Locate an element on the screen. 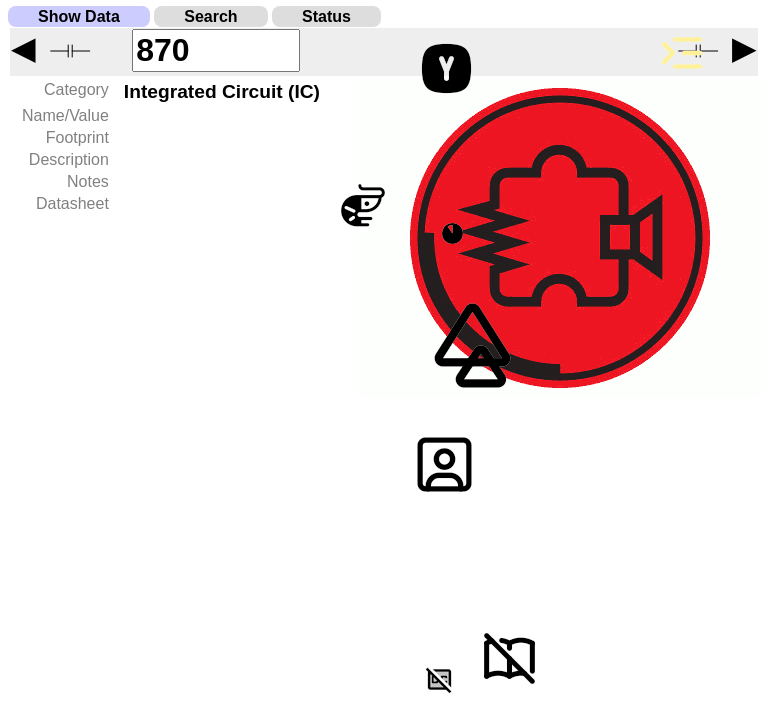  view user profile is located at coordinates (444, 464).